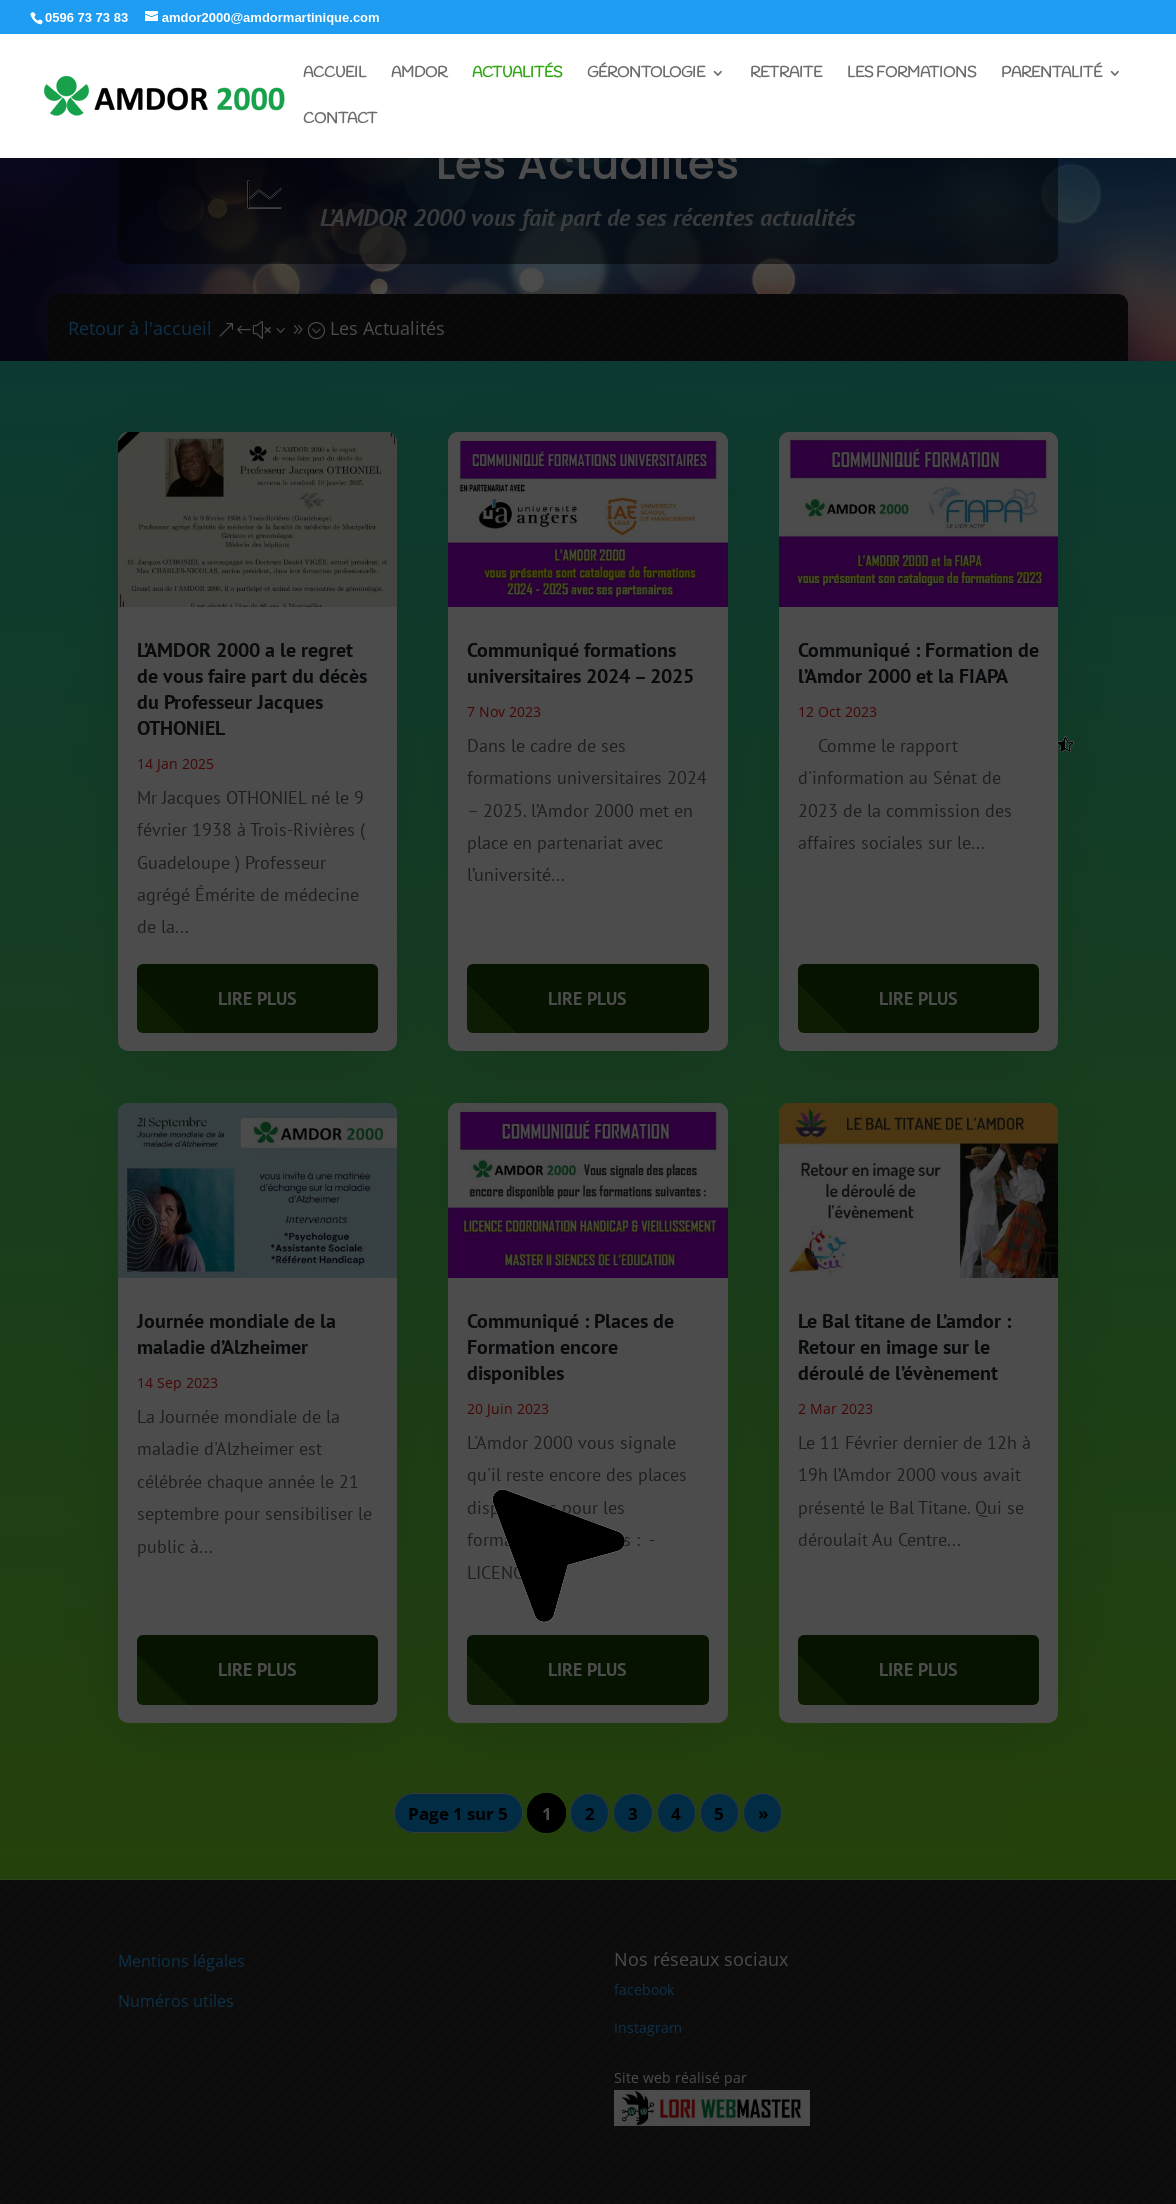  I want to click on tap to navigate to a destination, so click(548, 1545).